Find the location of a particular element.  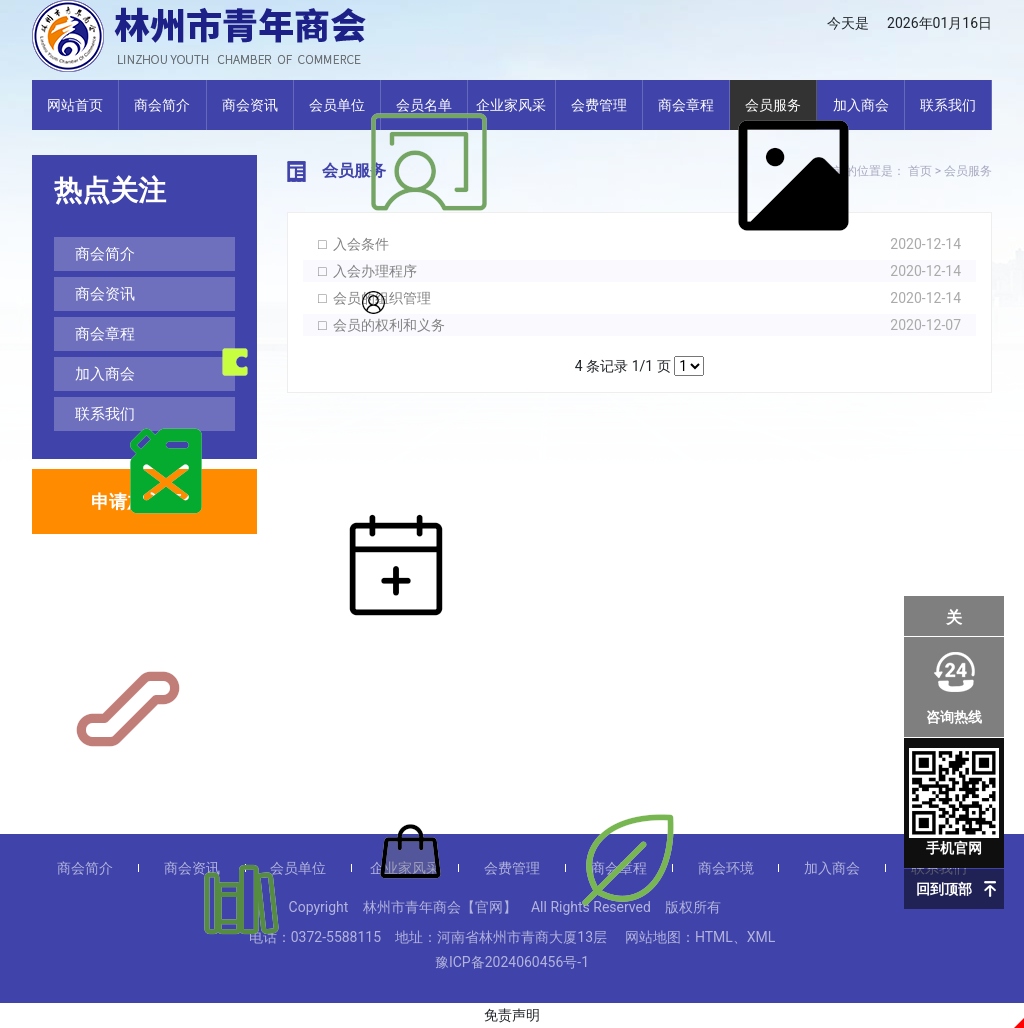

add a new calendar event is located at coordinates (396, 569).